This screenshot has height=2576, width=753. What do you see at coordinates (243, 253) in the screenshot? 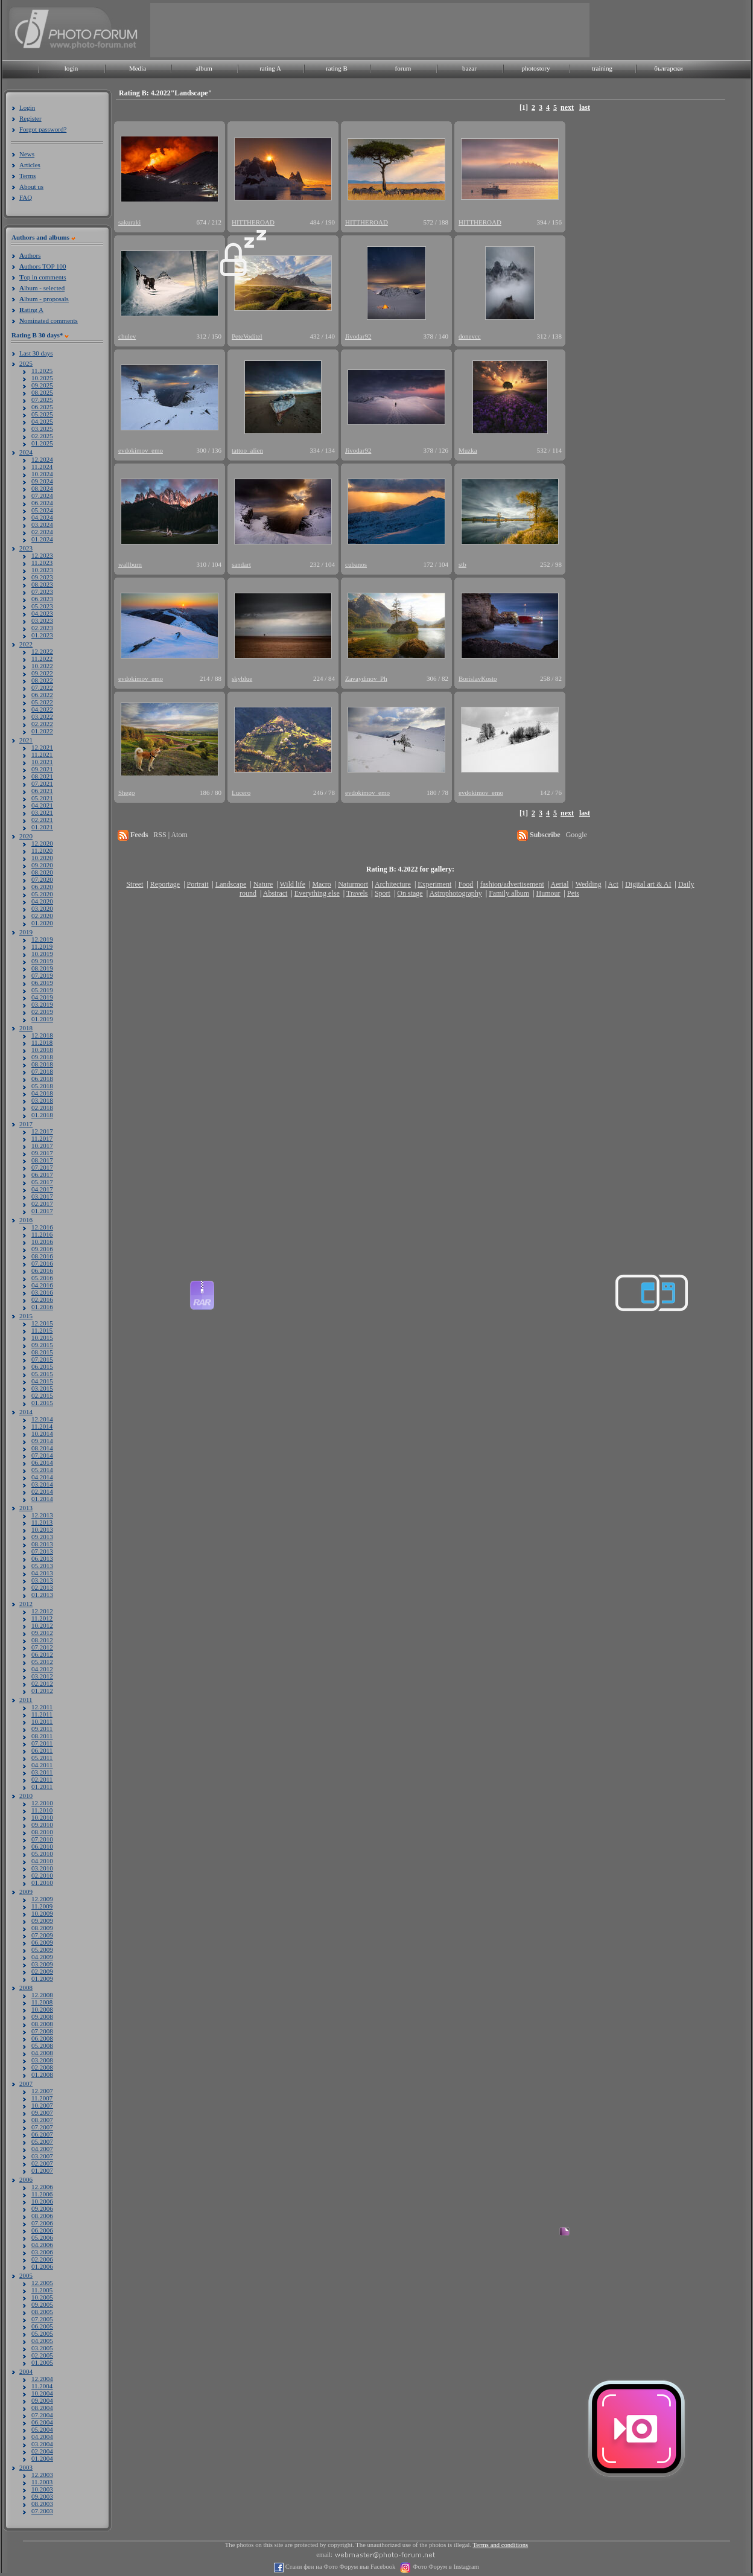
I see `system sleep mode is enabled and unrestricted` at bounding box center [243, 253].